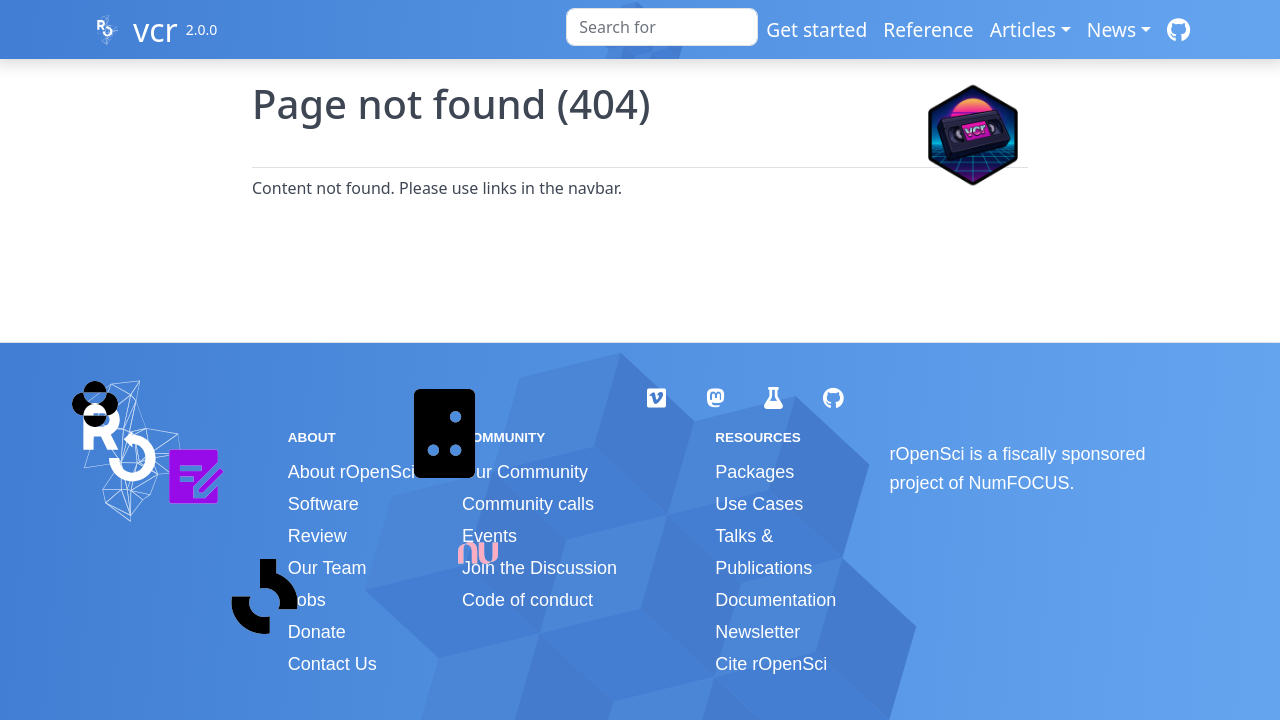  Describe the element at coordinates (264, 596) in the screenshot. I see `open the Radio France app` at that location.